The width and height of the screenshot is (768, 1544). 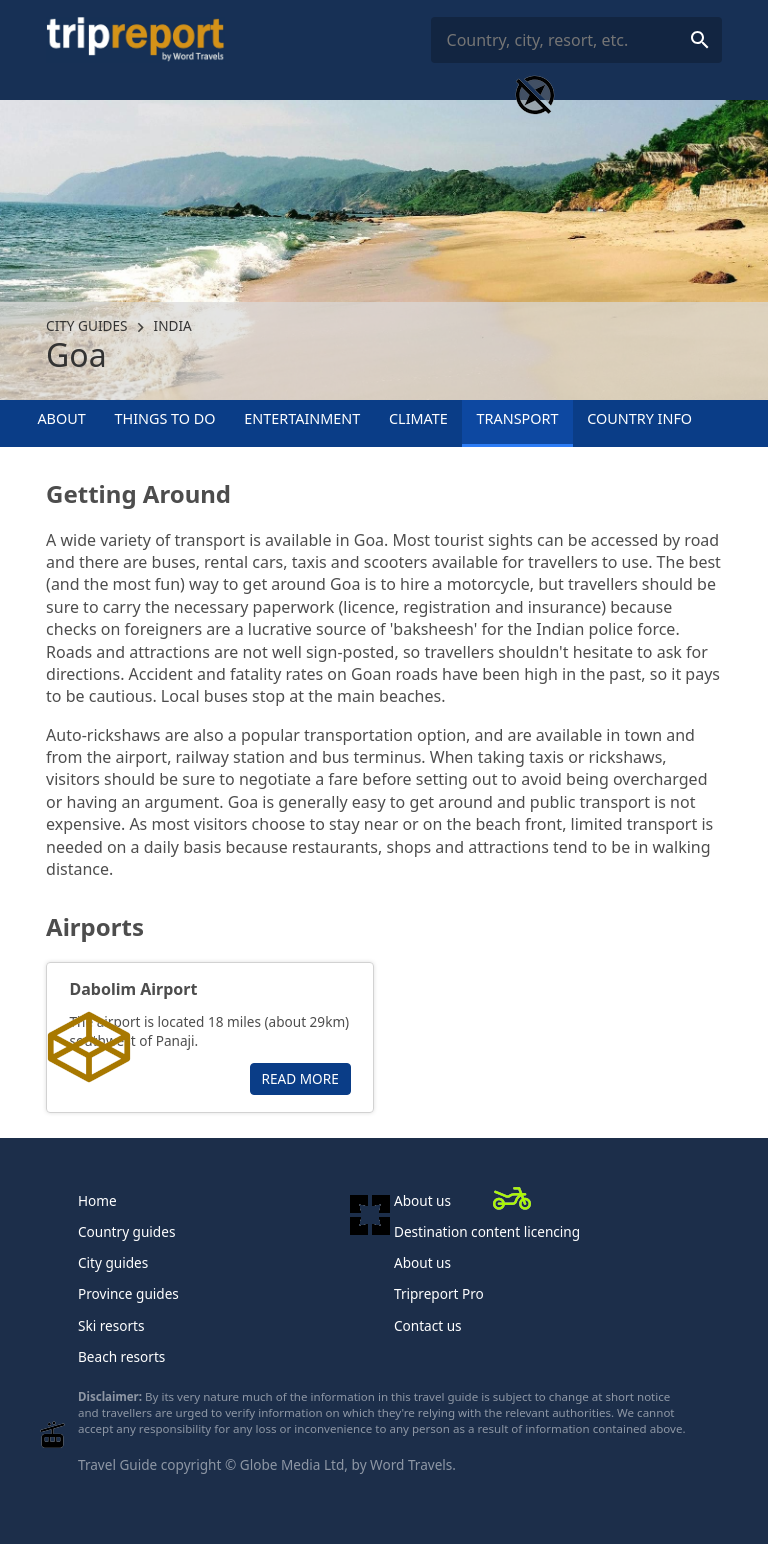 I want to click on select motorcycle as vehicle type, so click(x=512, y=1199).